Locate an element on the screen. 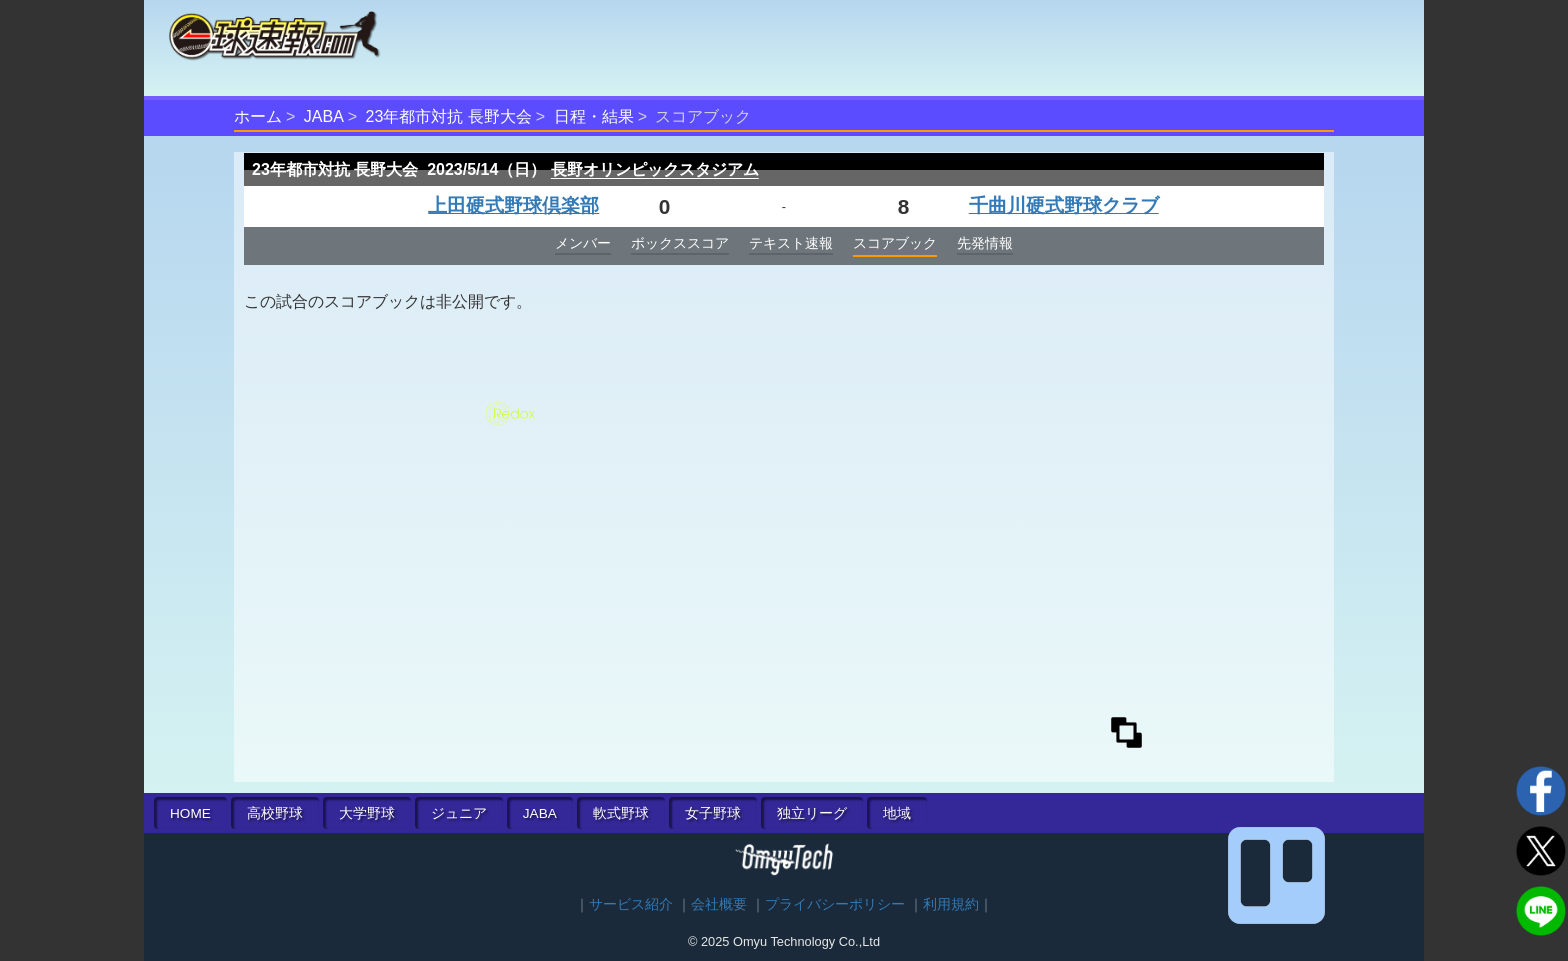  open trello app is located at coordinates (1276, 875).